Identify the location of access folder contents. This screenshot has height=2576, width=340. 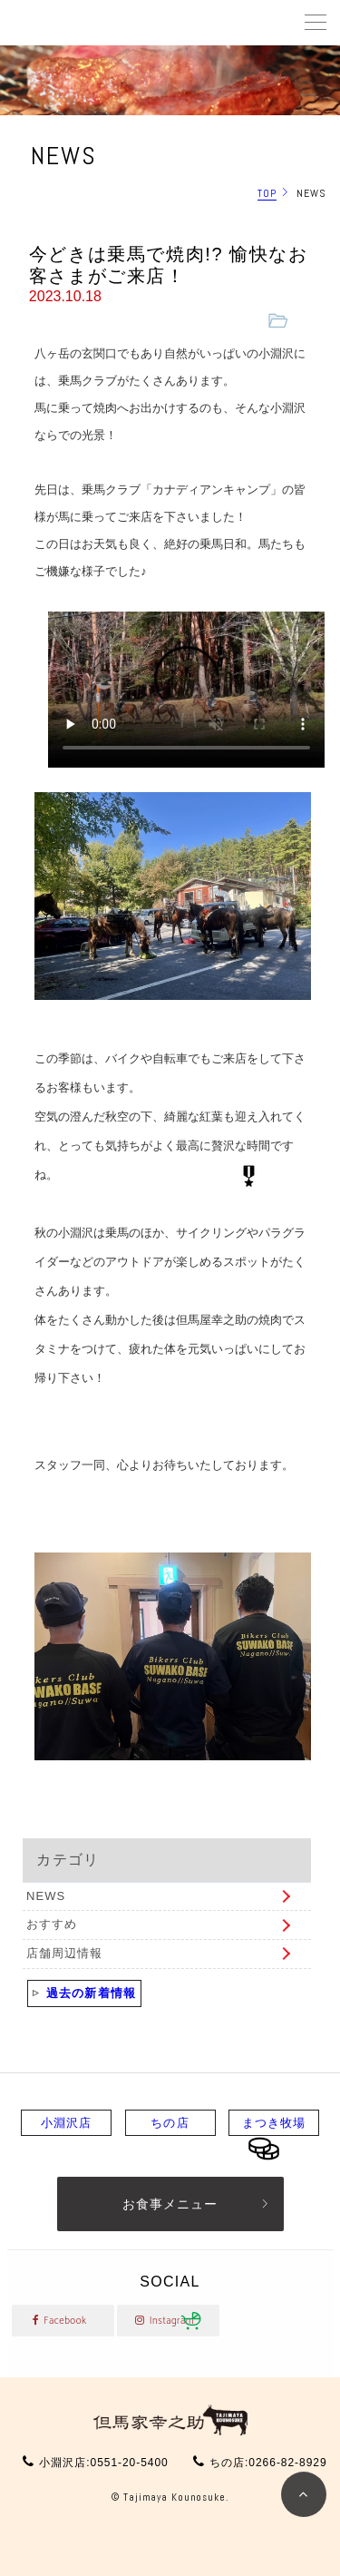
(277, 320).